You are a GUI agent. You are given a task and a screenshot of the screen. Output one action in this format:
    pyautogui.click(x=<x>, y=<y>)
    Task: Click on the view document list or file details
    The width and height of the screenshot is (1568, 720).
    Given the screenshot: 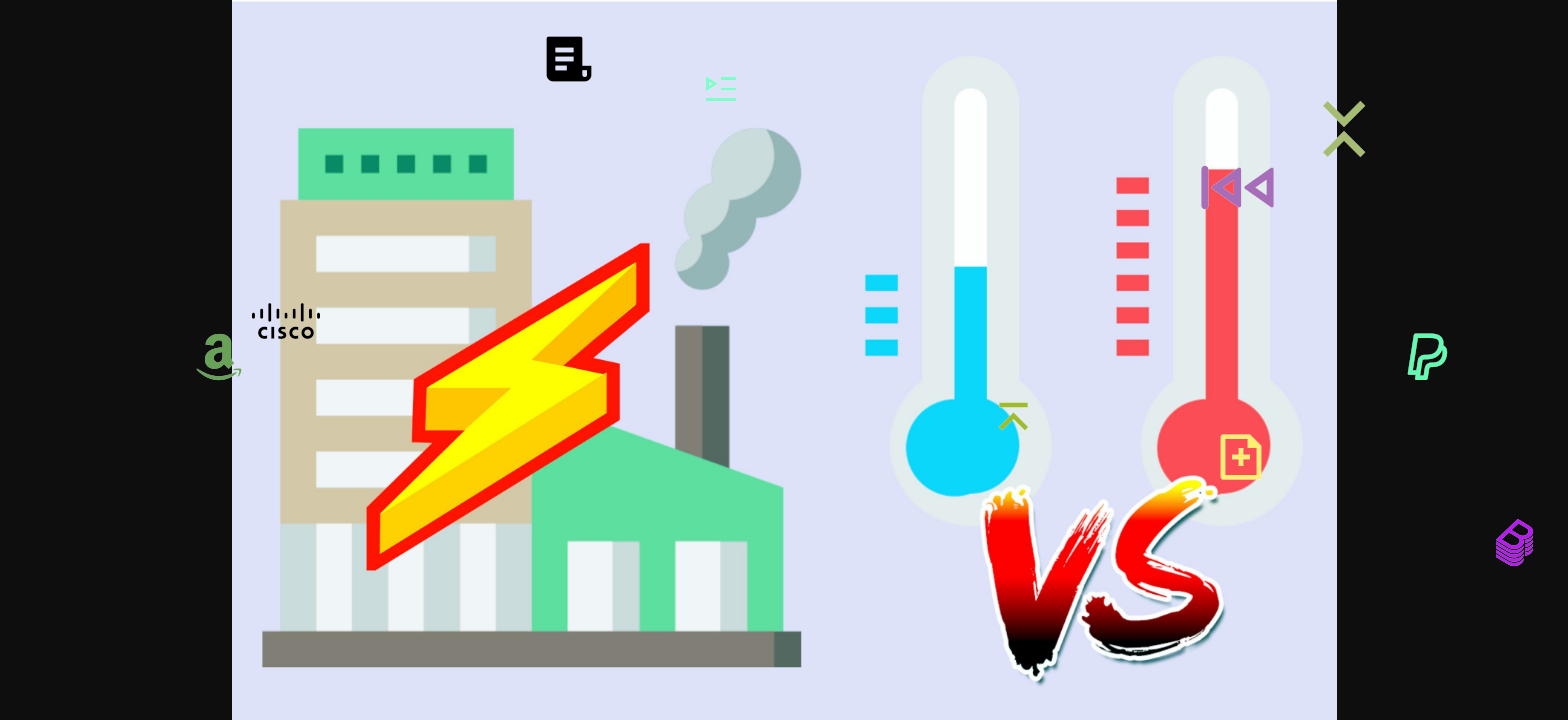 What is the action you would take?
    pyautogui.click(x=569, y=59)
    